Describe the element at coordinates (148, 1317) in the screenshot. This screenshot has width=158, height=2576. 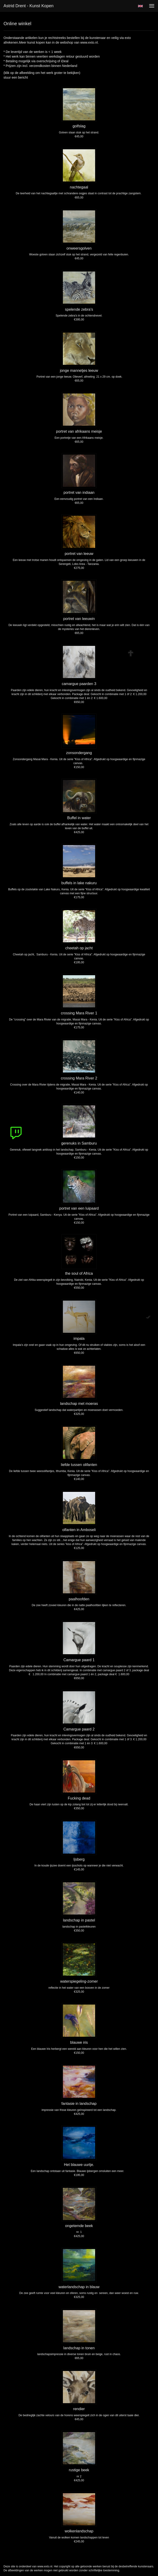
I see `indicates message has been read` at that location.